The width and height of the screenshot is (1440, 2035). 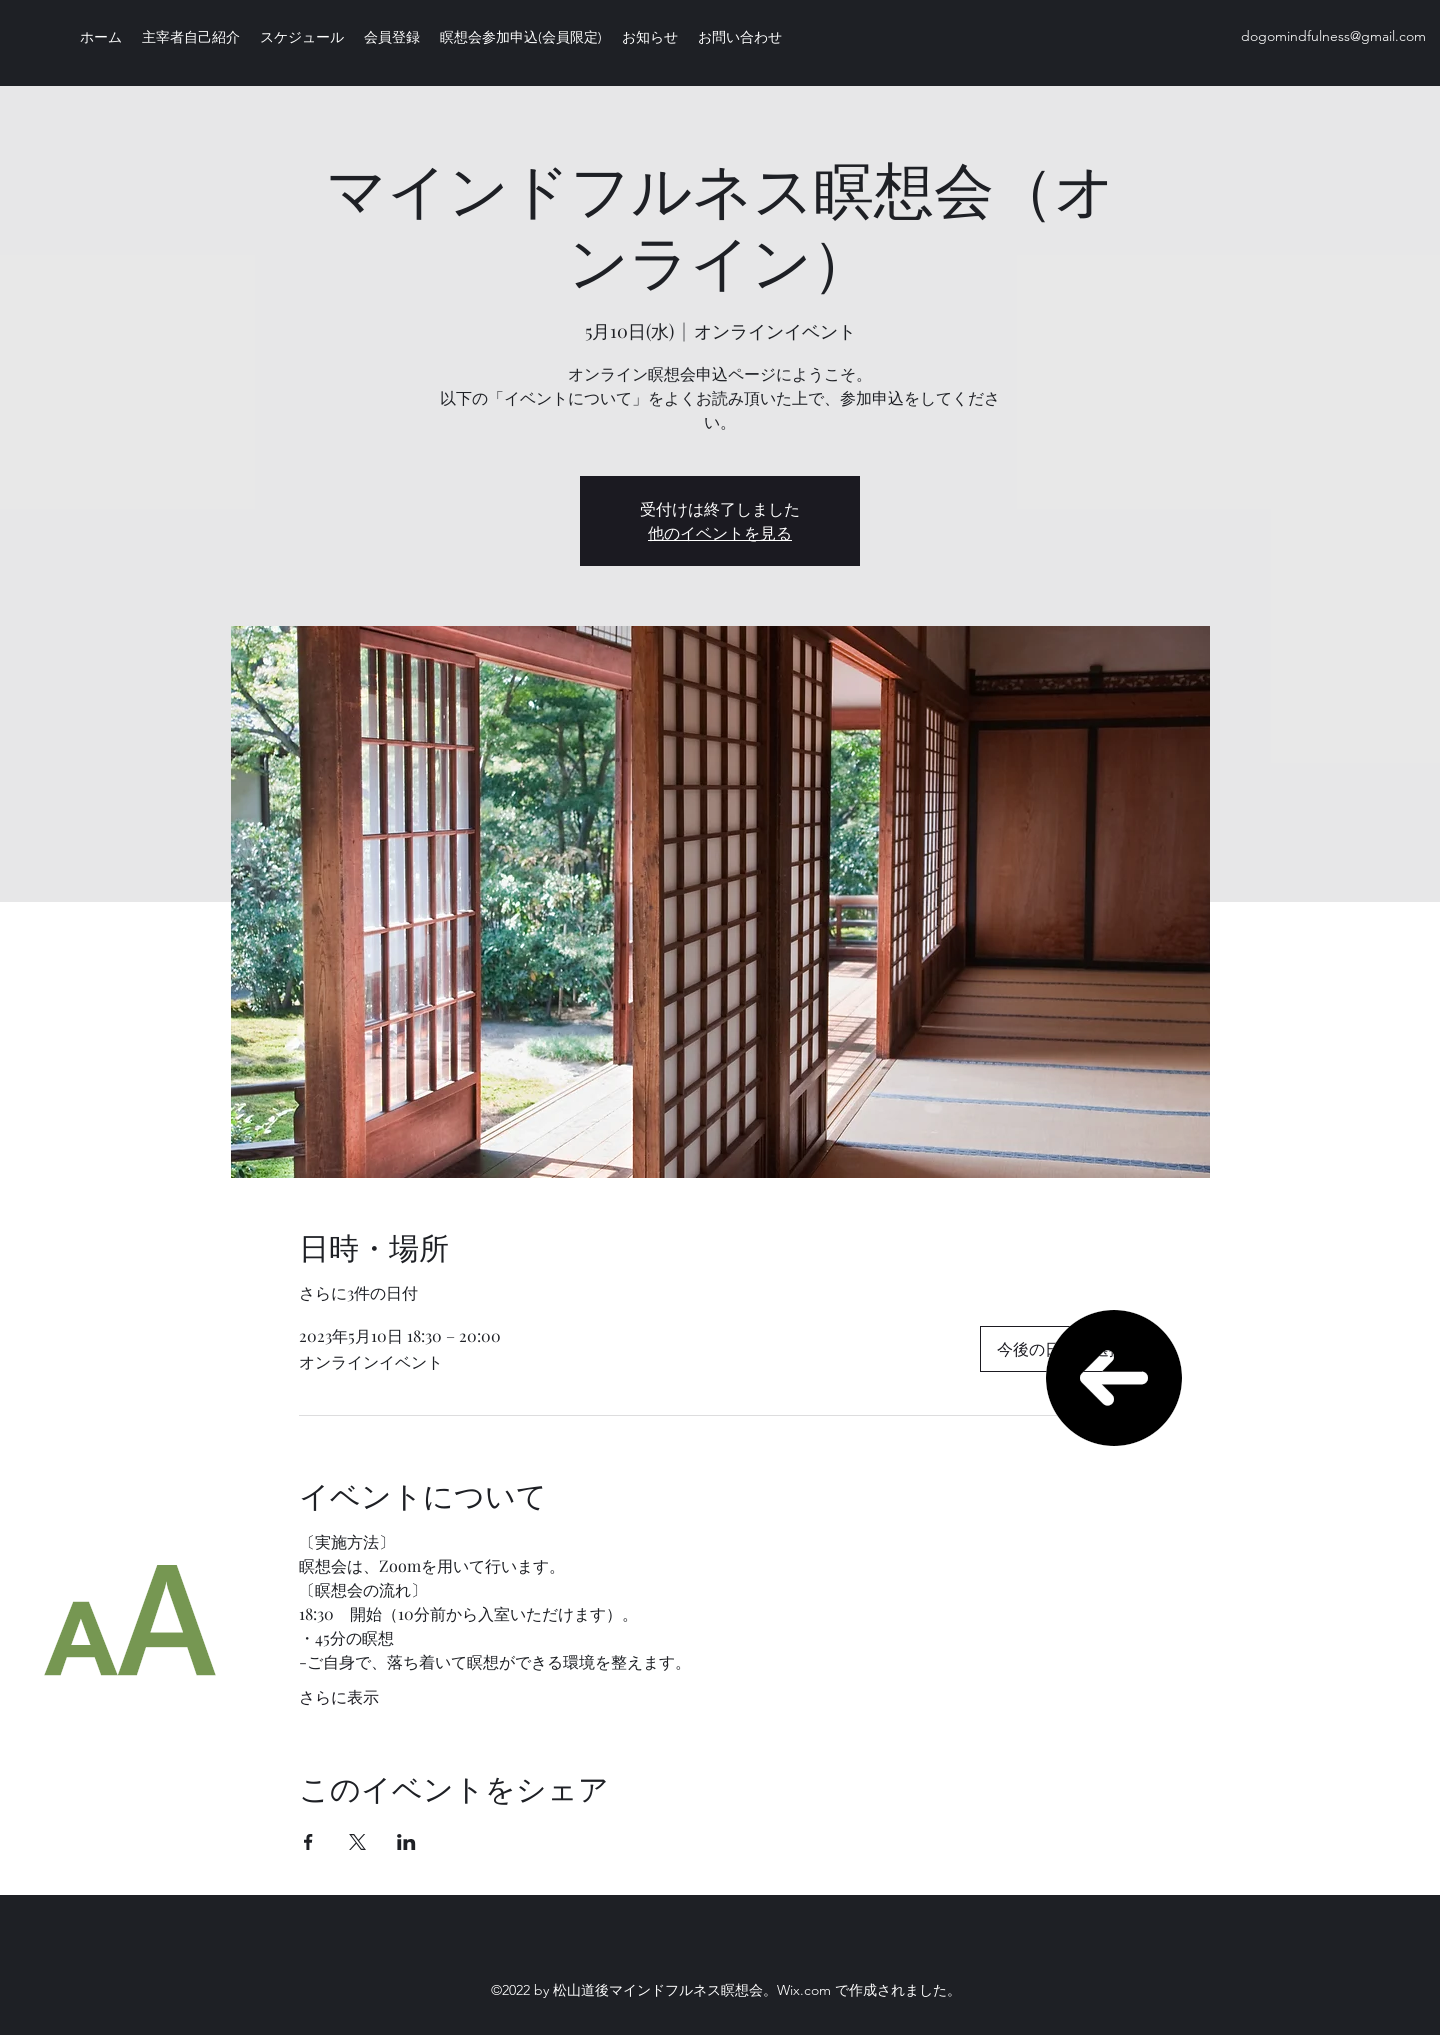 What do you see at coordinates (130, 1614) in the screenshot?
I see `adjust text size settings` at bounding box center [130, 1614].